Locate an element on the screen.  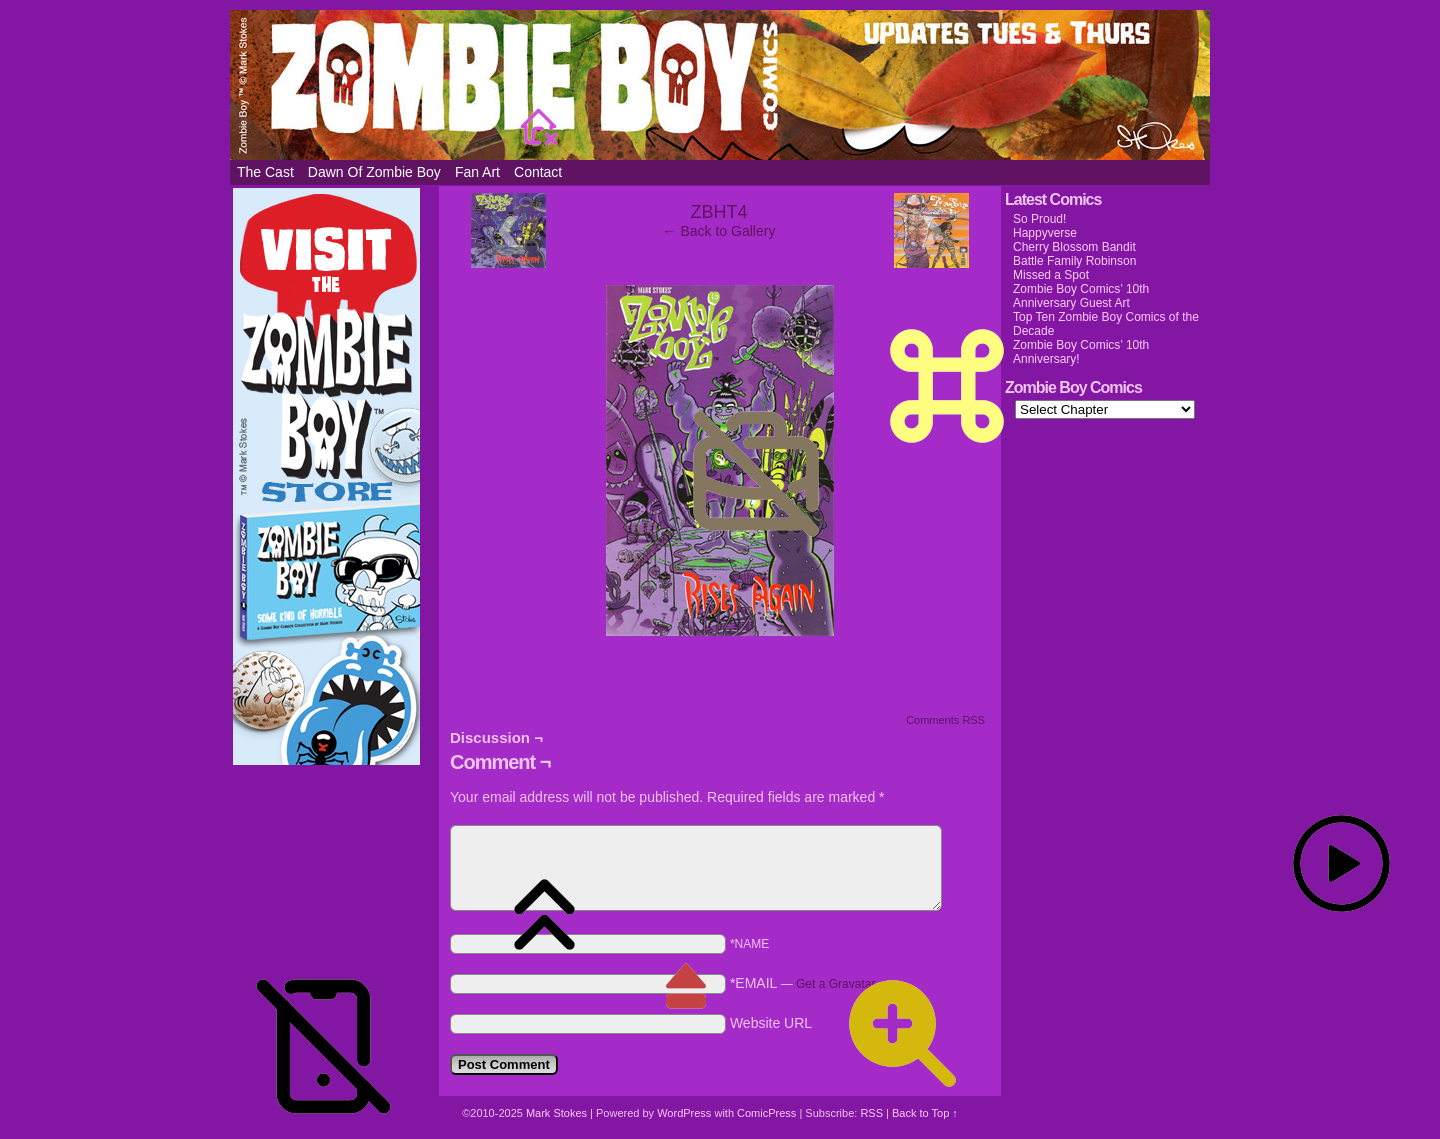
zoom in on content is located at coordinates (902, 1033).